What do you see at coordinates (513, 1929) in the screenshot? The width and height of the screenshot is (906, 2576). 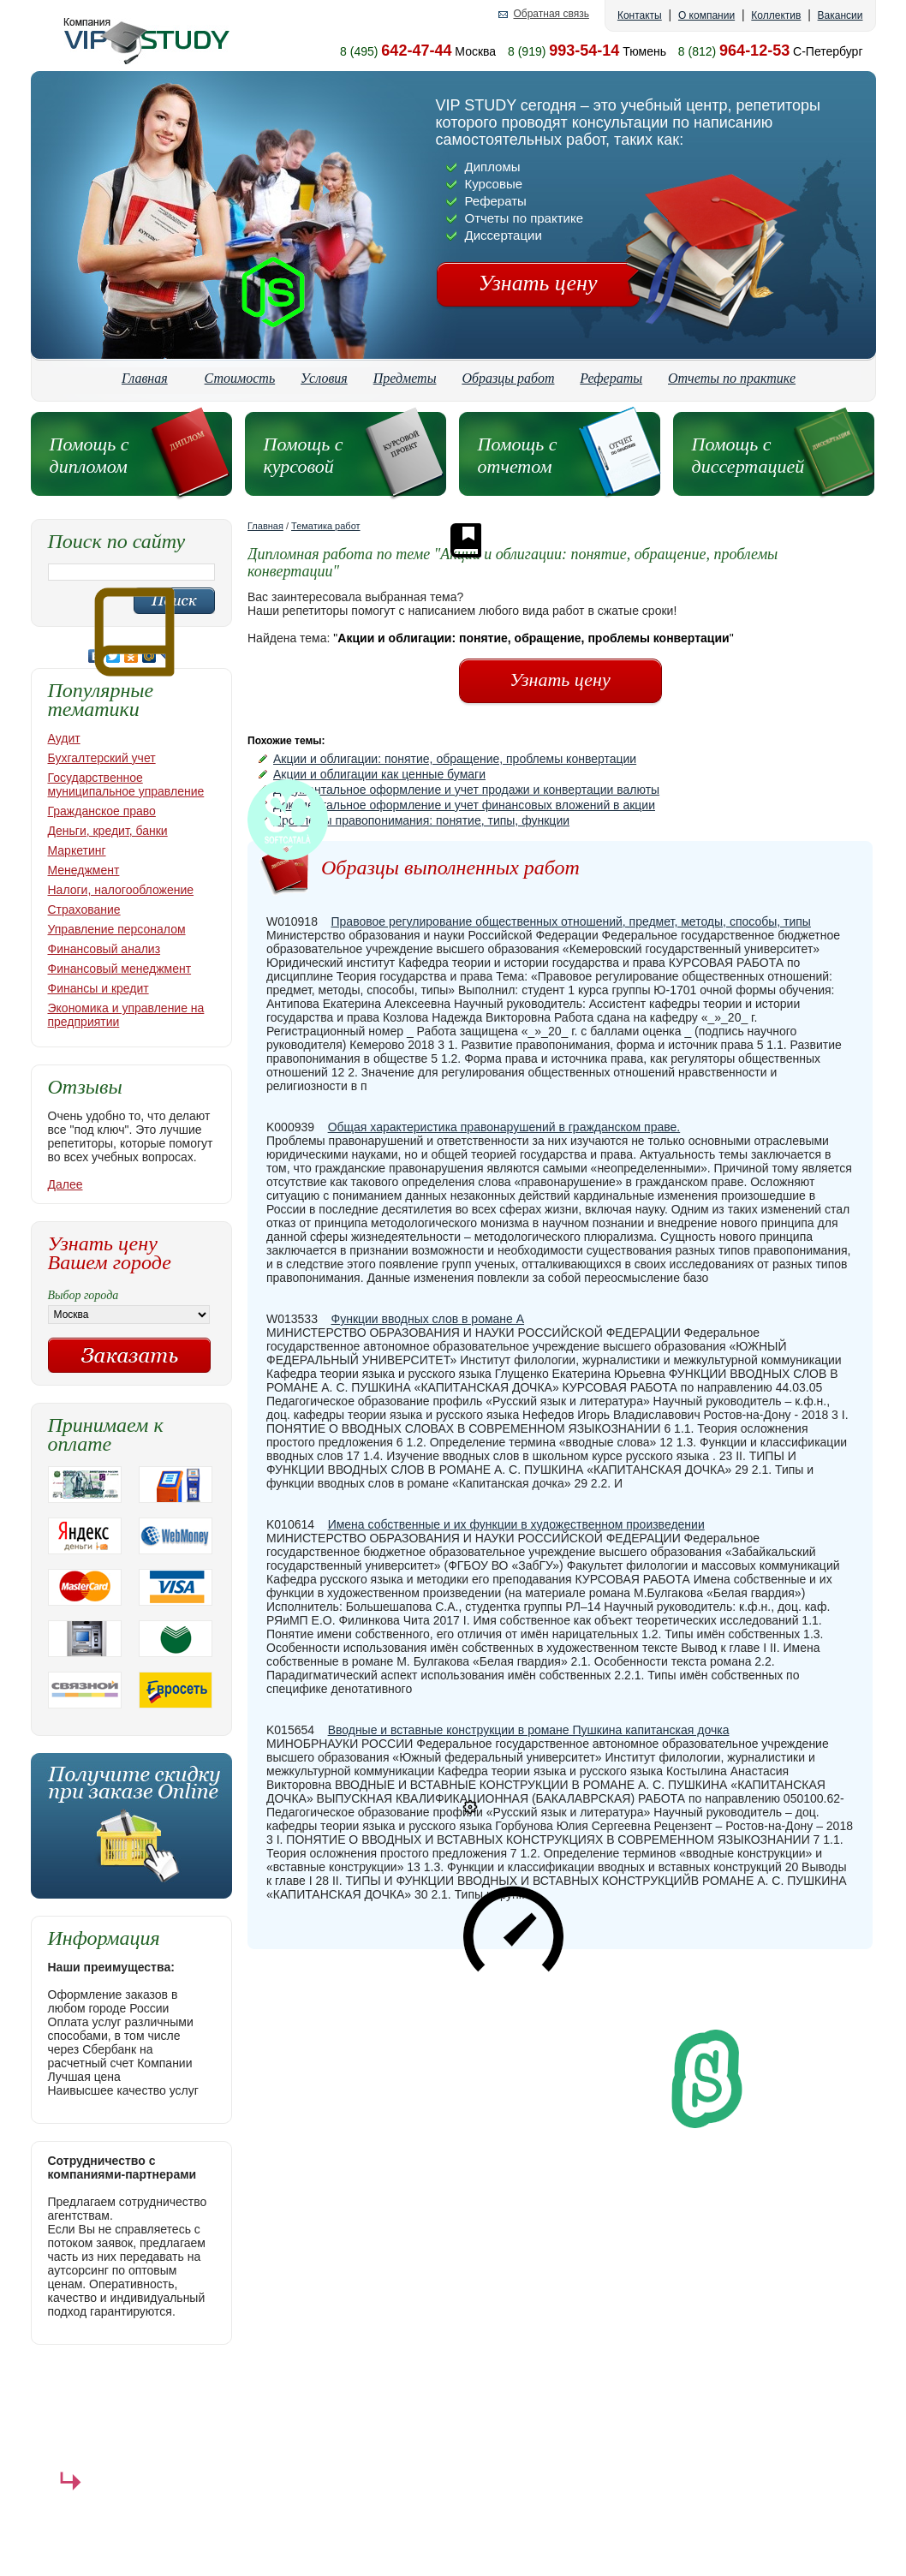 I see `open the Speedtest app` at bounding box center [513, 1929].